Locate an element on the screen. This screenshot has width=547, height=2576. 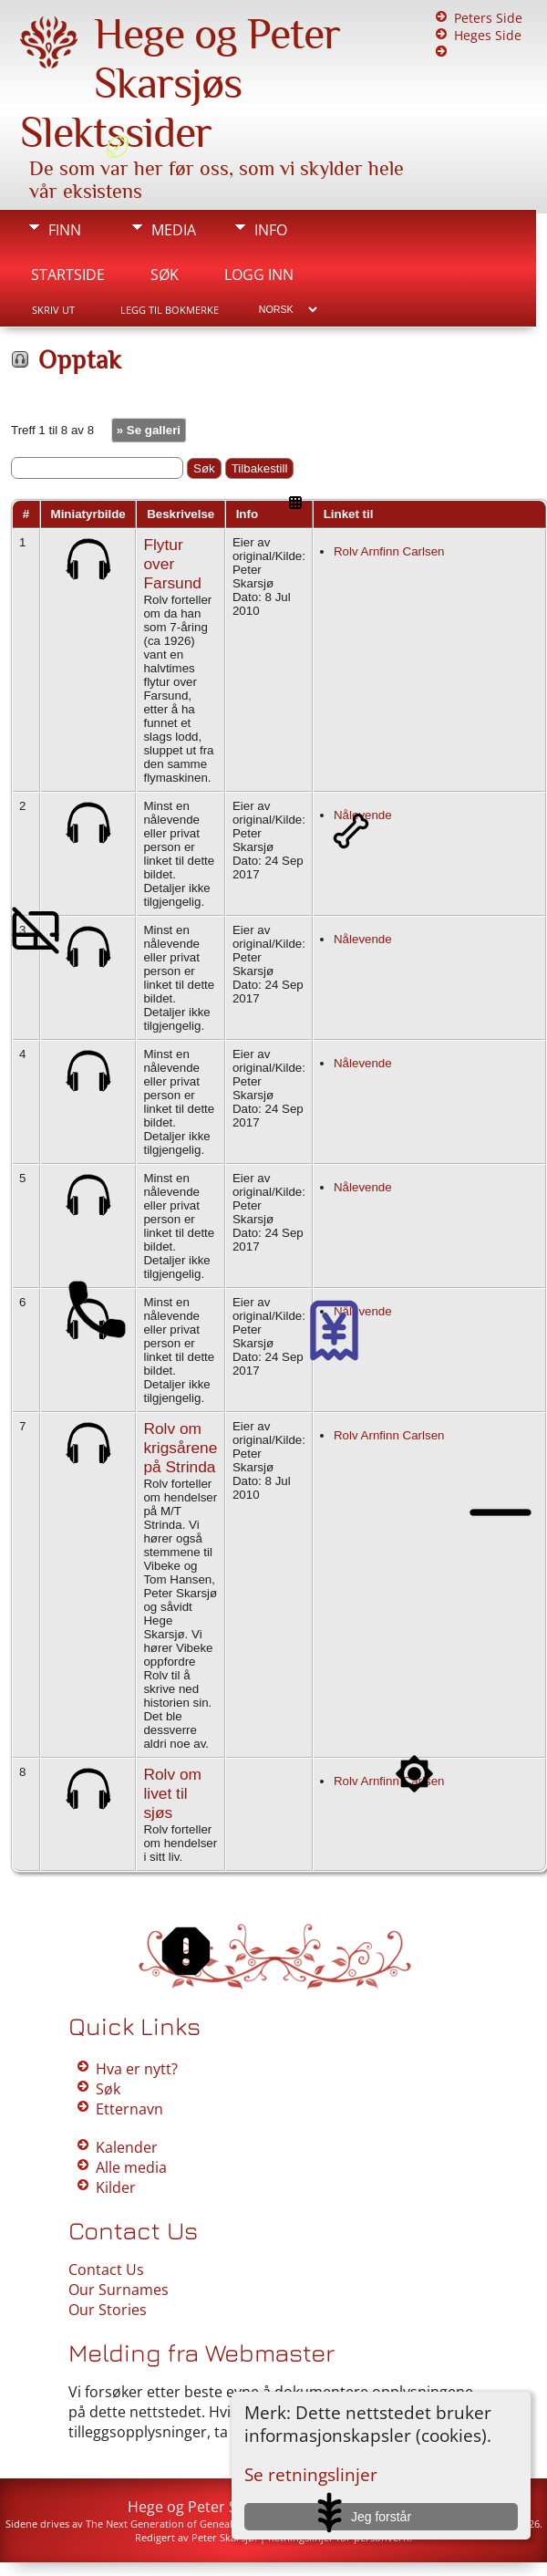
access pet-related features or settings is located at coordinates (351, 831).